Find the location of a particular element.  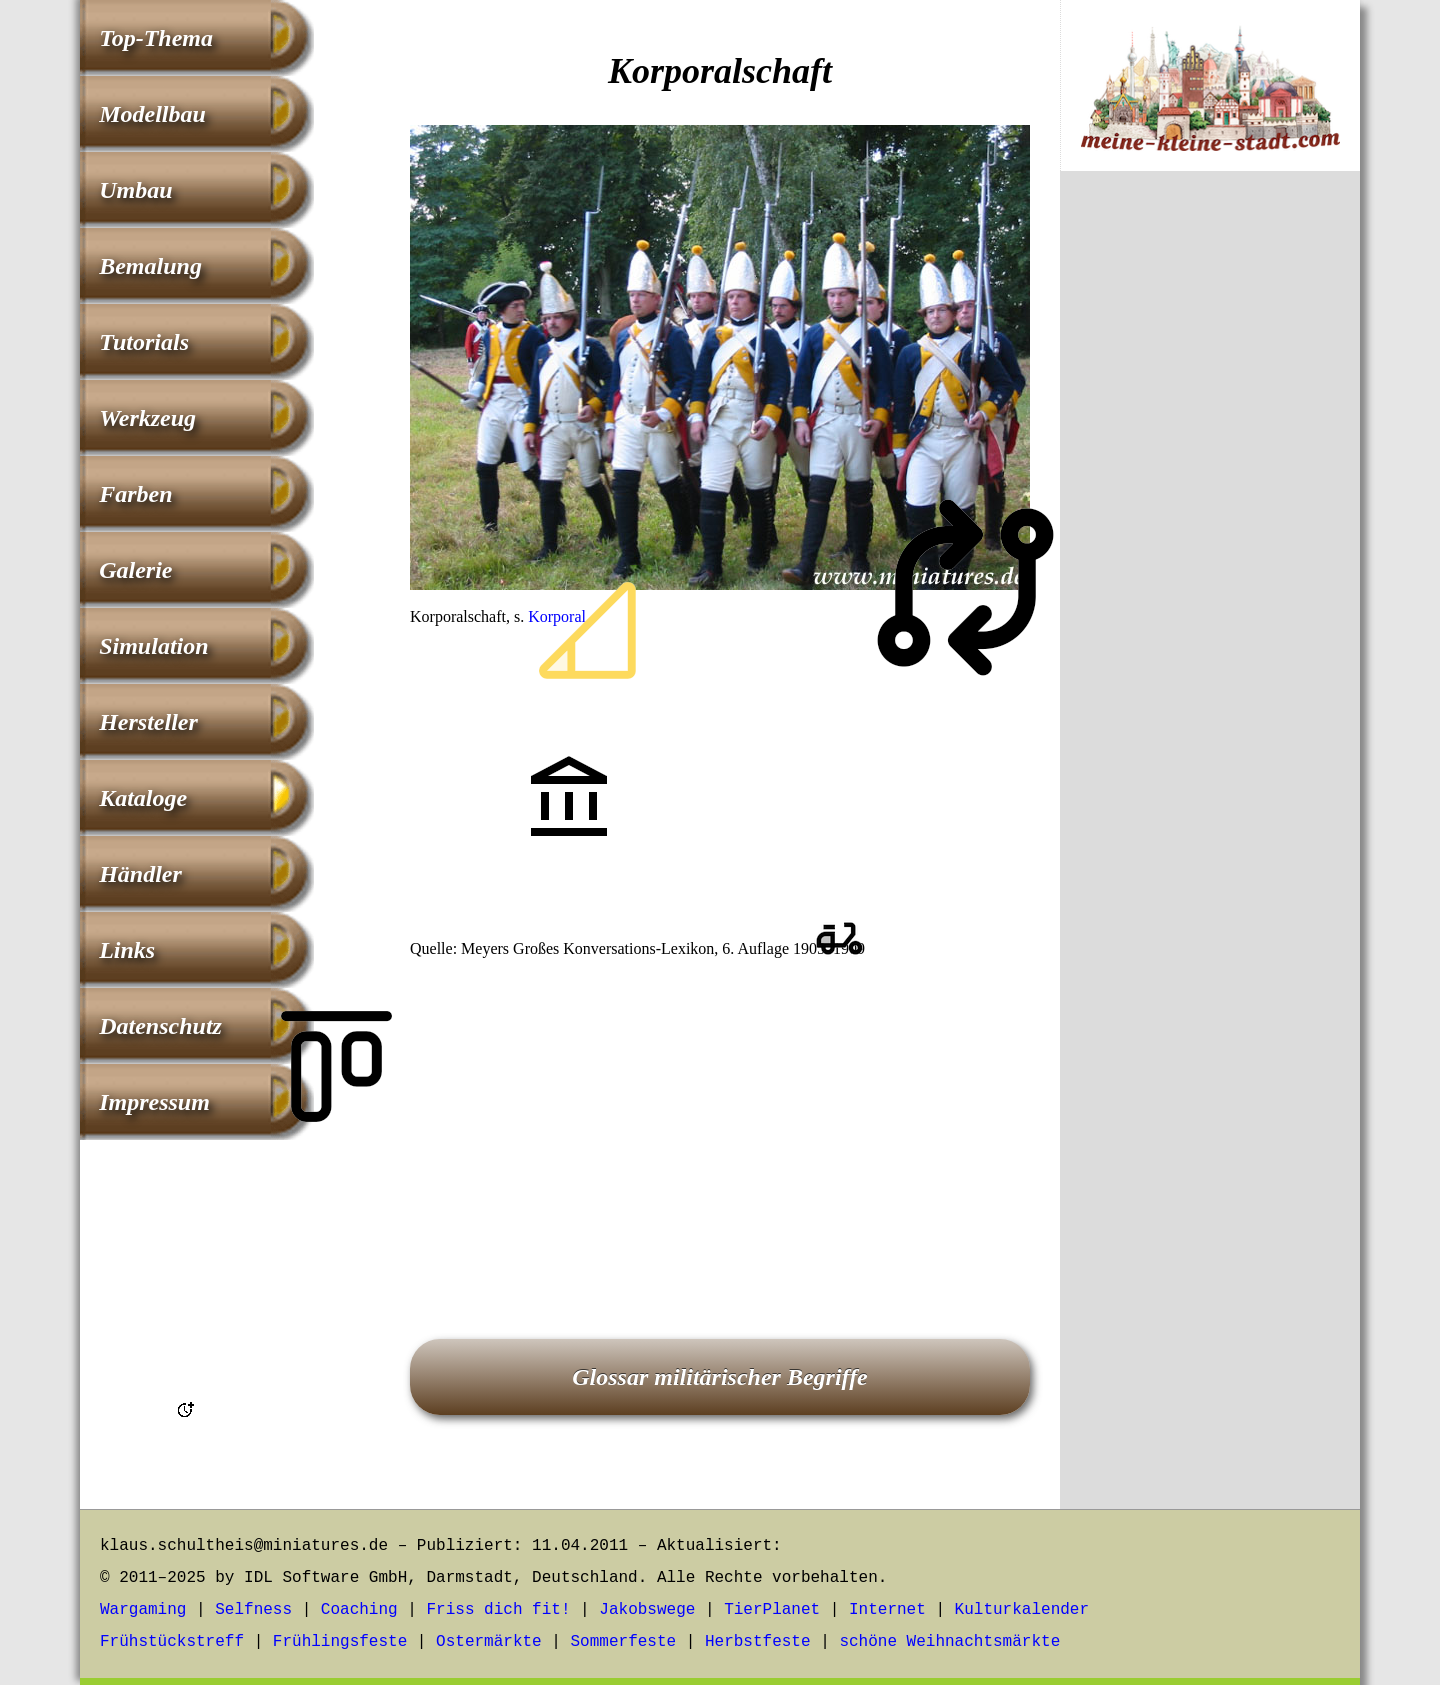

add more time to a timer or deadline is located at coordinates (185, 1409).